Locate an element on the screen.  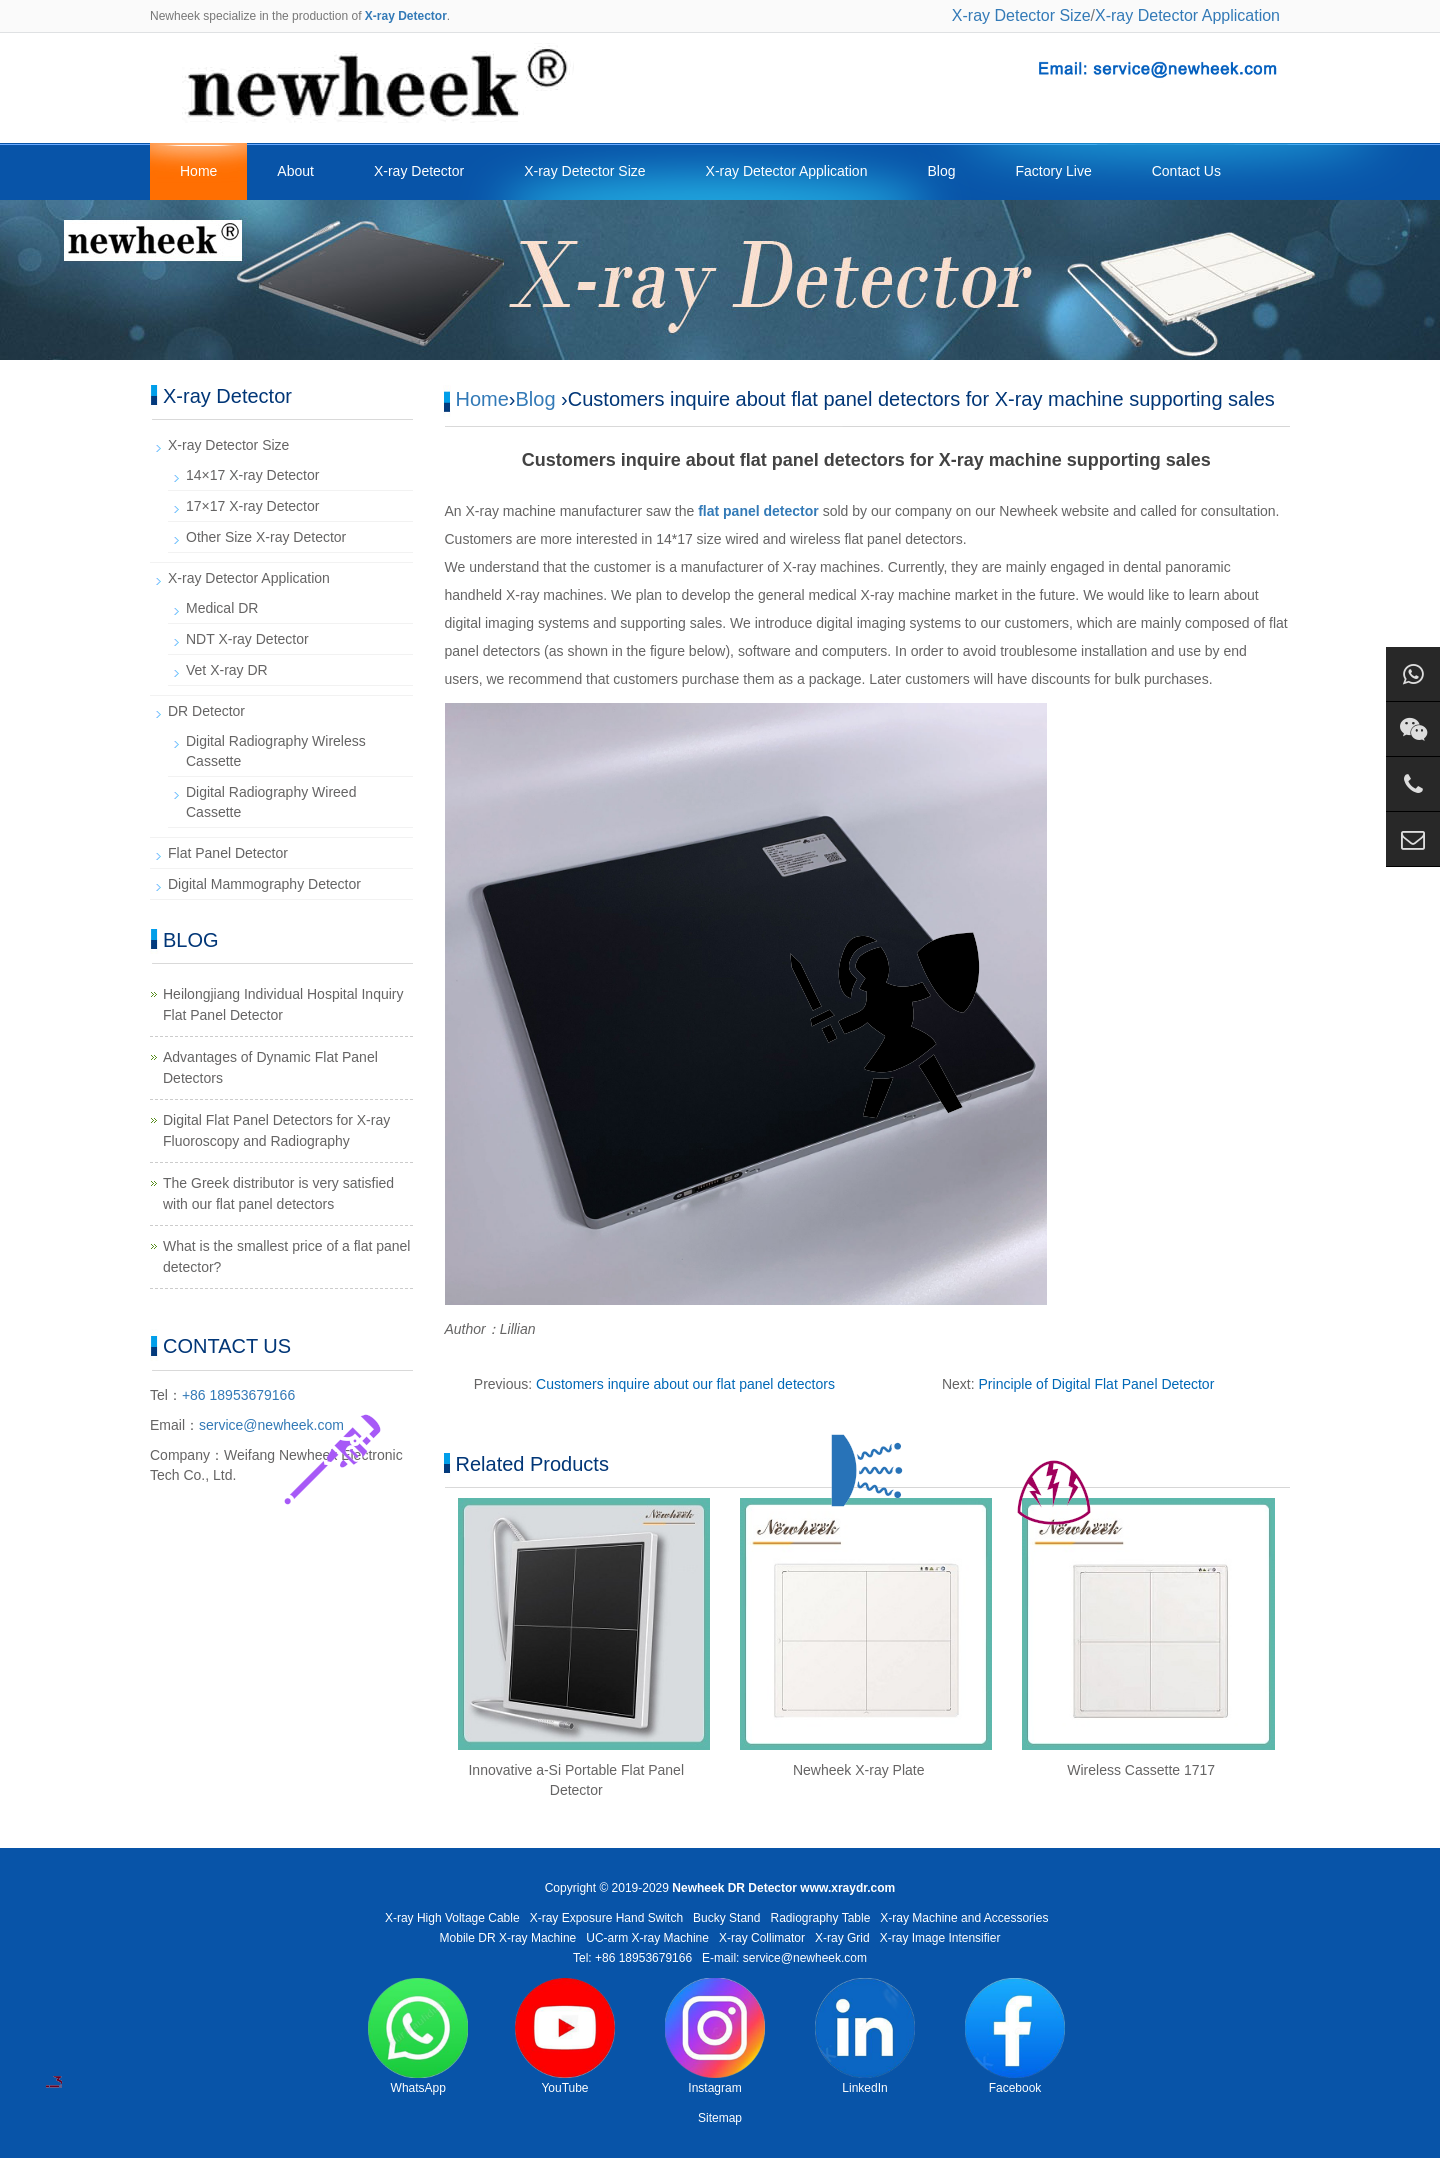
indicates a designated smoking area is located at coordinates (54, 2084).